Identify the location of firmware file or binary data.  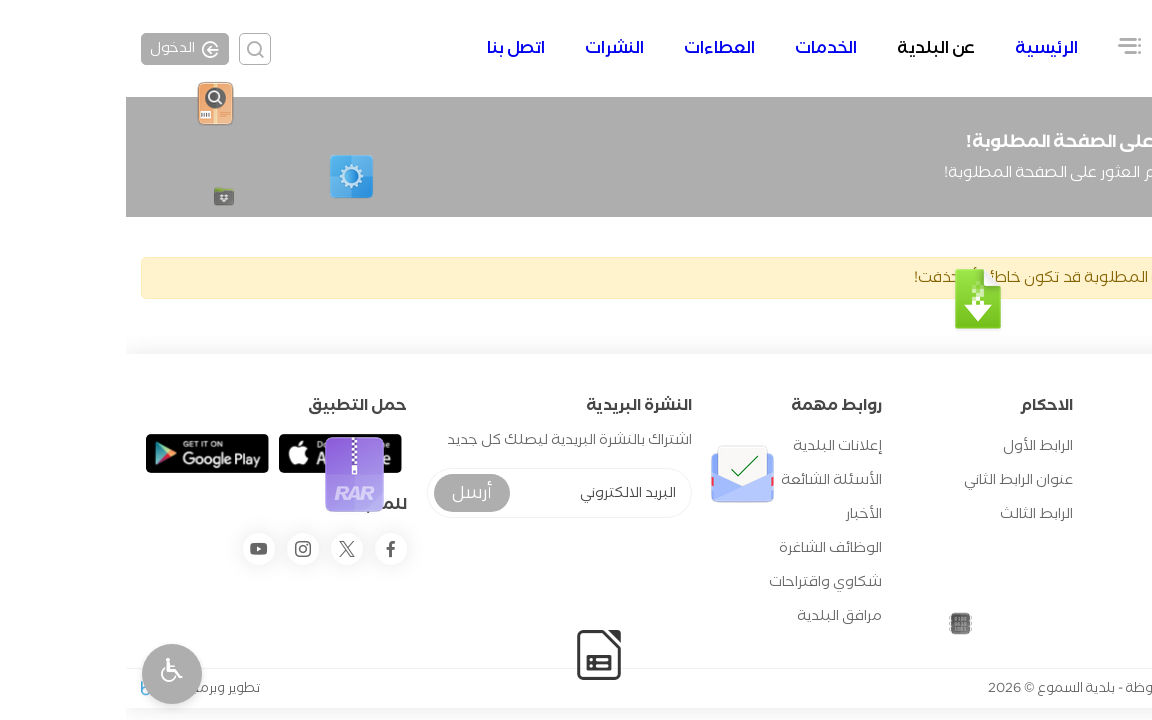
(960, 623).